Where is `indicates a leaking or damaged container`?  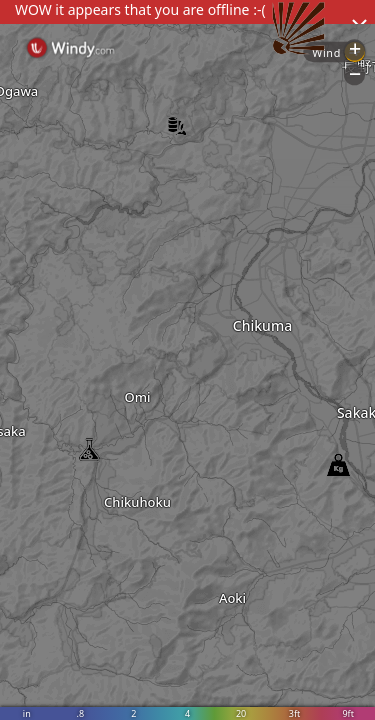
indicates a leaking or damaged container is located at coordinates (177, 126).